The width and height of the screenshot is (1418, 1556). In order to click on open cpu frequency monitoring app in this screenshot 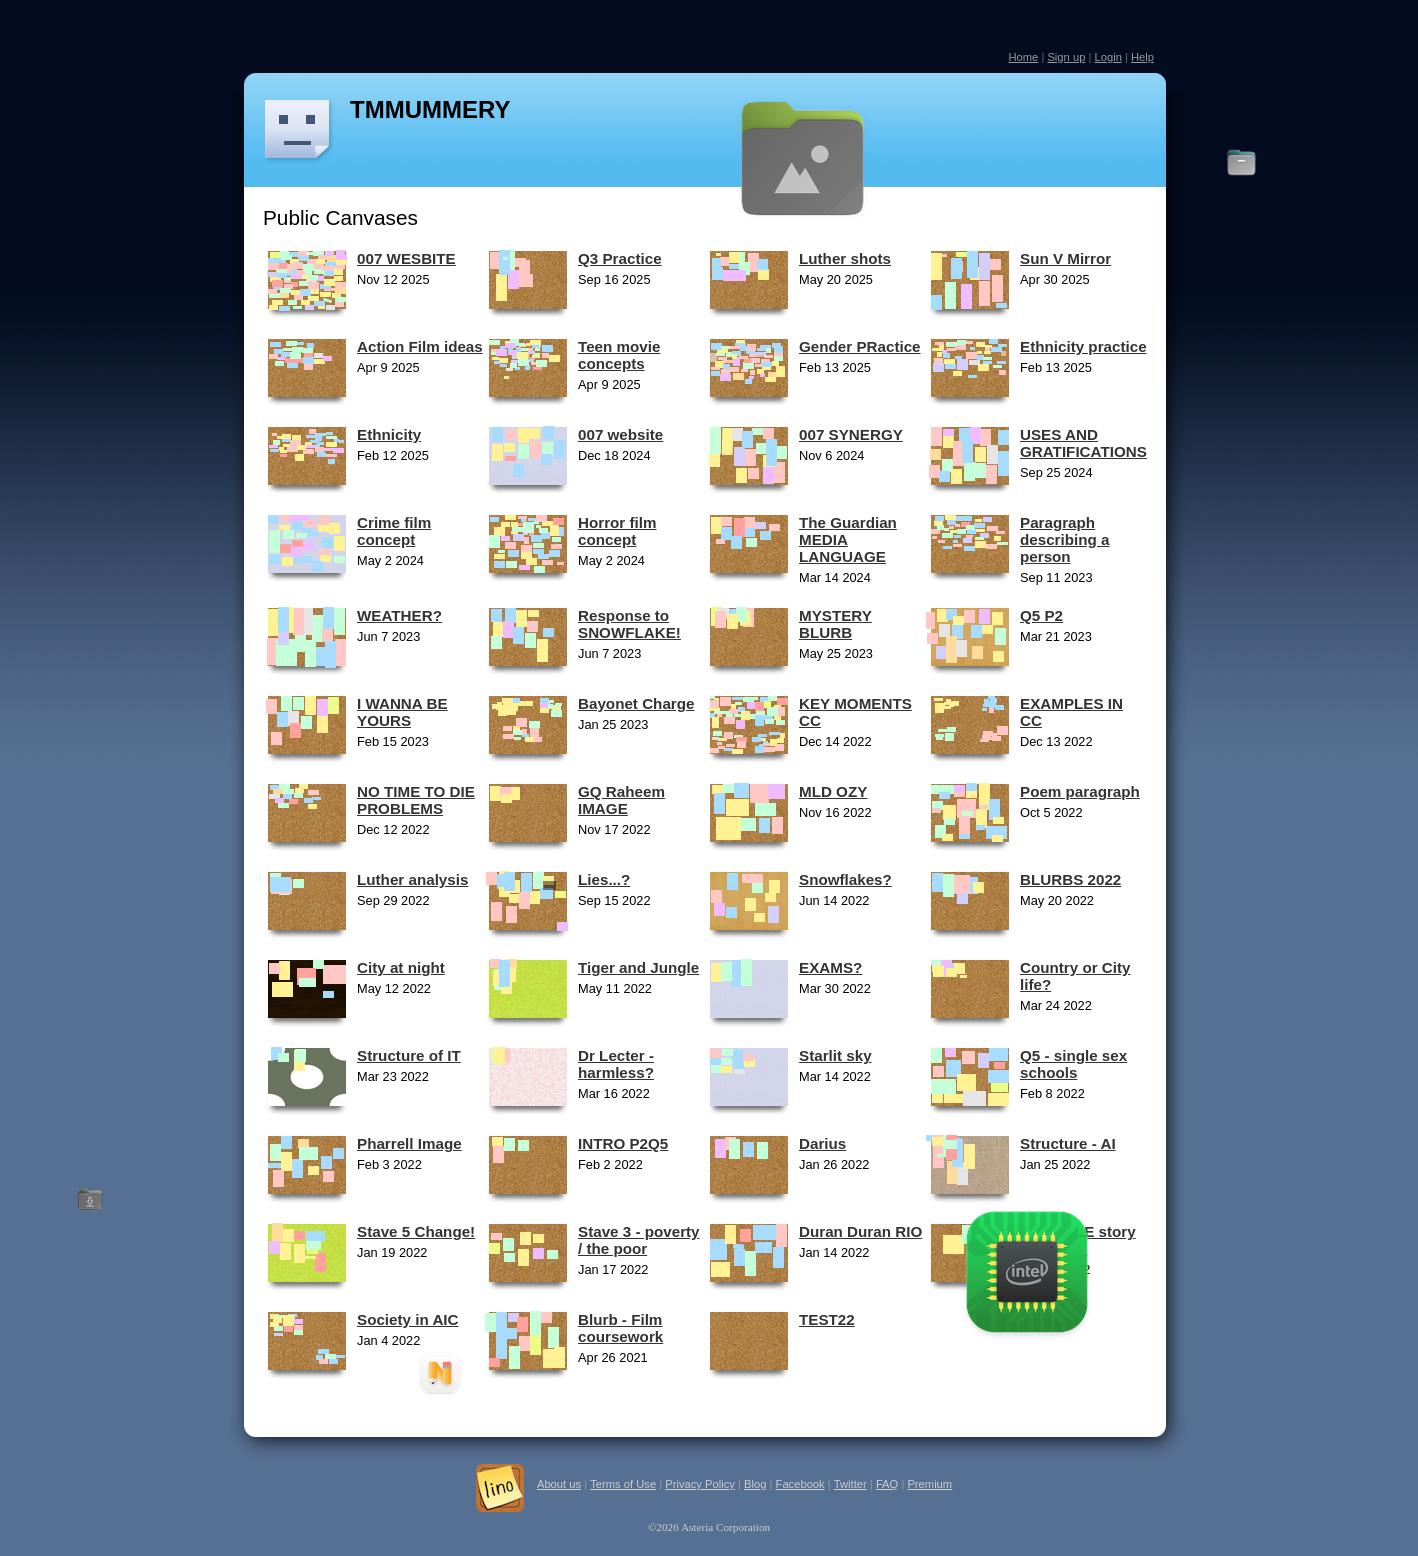, I will do `click(1027, 1272)`.